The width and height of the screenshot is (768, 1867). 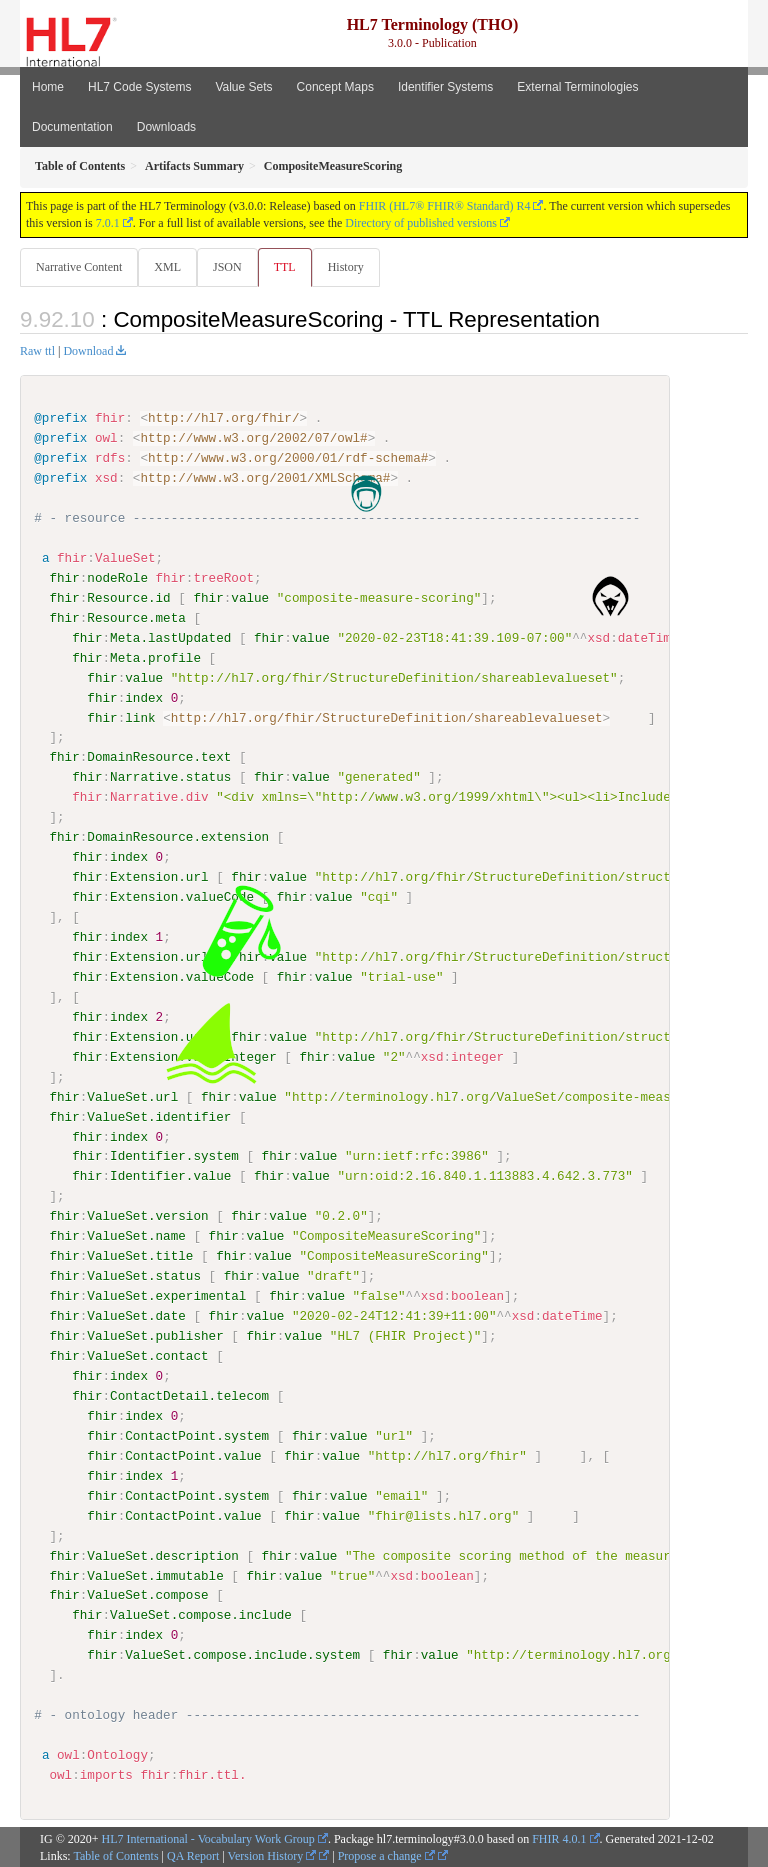 What do you see at coordinates (238, 931) in the screenshot?
I see `indicates a chemistry or alchemy feature` at bounding box center [238, 931].